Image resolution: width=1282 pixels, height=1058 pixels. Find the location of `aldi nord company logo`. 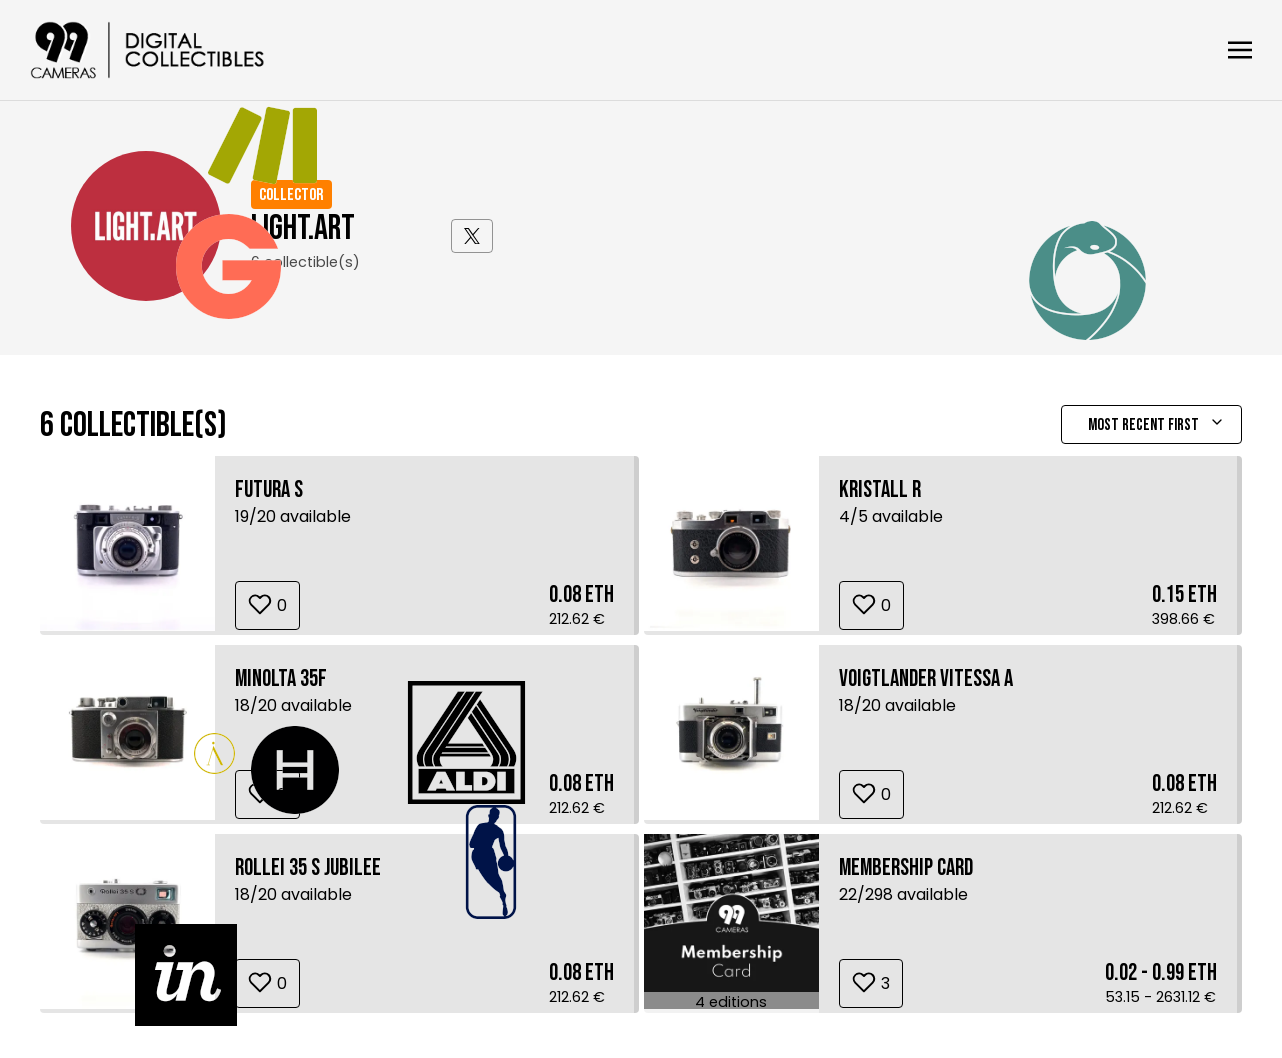

aldi nord company logo is located at coordinates (466, 742).